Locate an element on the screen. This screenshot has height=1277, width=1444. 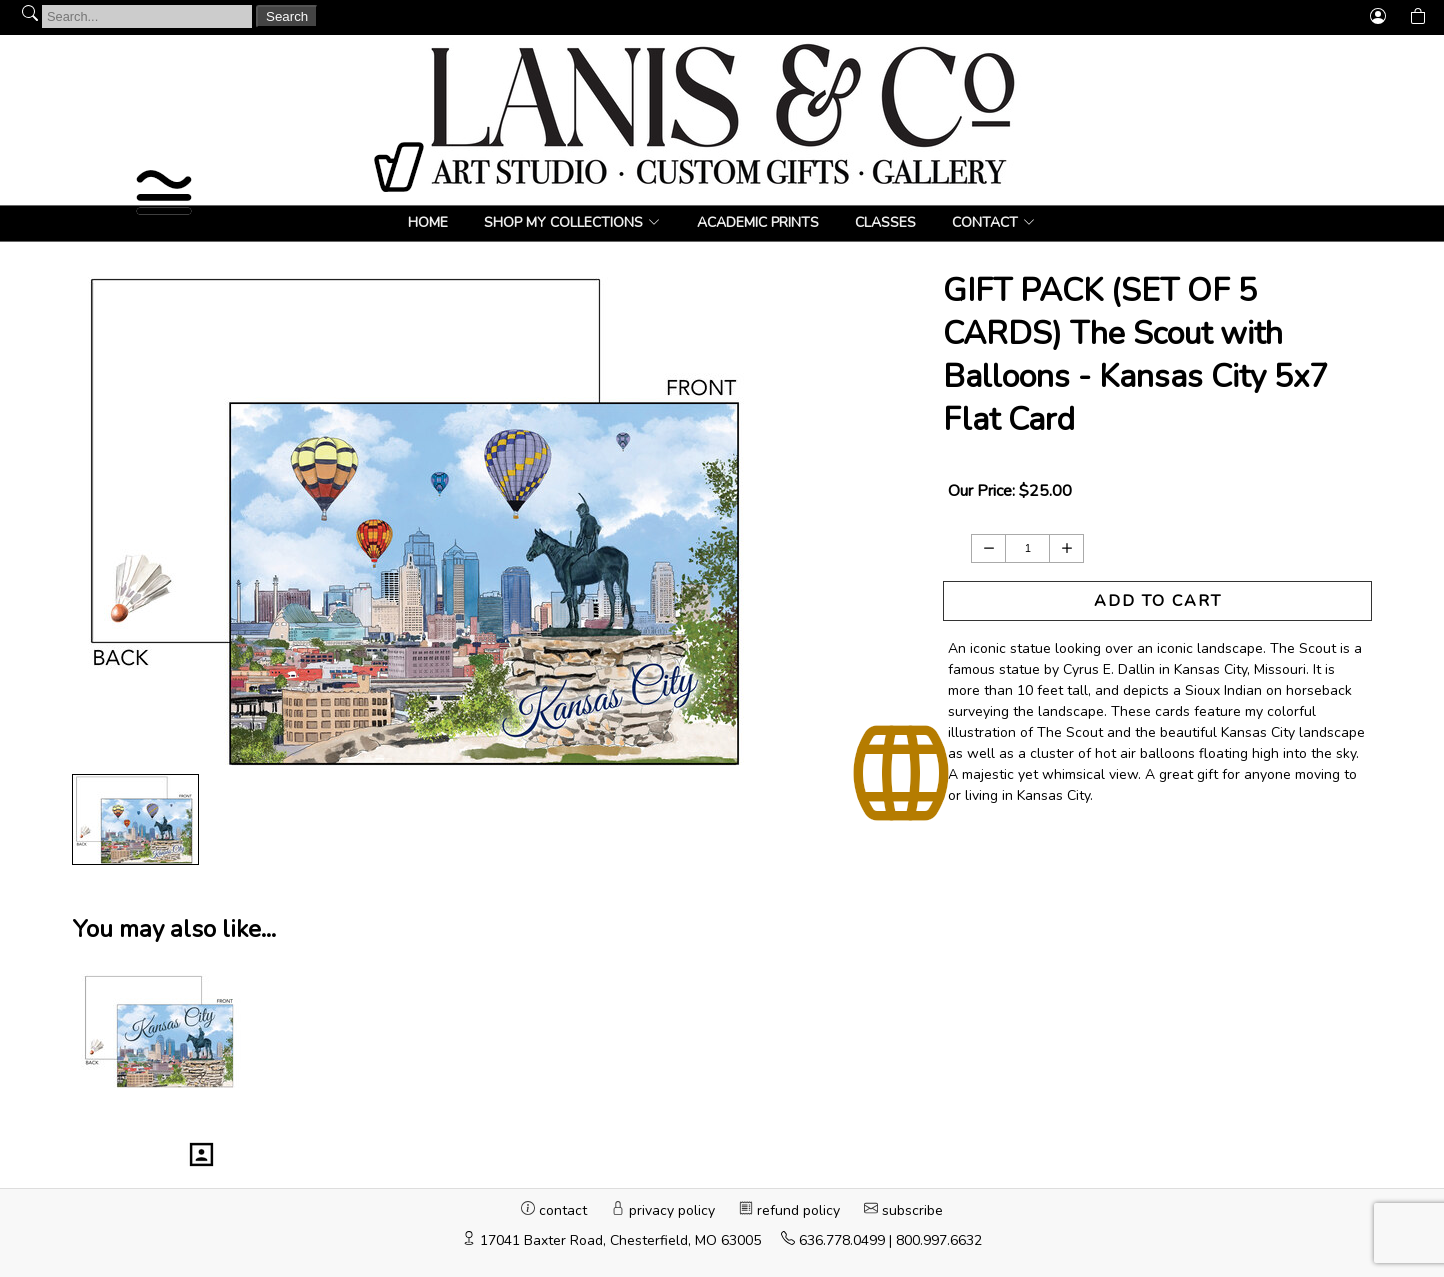
open kbin social platform is located at coordinates (399, 167).